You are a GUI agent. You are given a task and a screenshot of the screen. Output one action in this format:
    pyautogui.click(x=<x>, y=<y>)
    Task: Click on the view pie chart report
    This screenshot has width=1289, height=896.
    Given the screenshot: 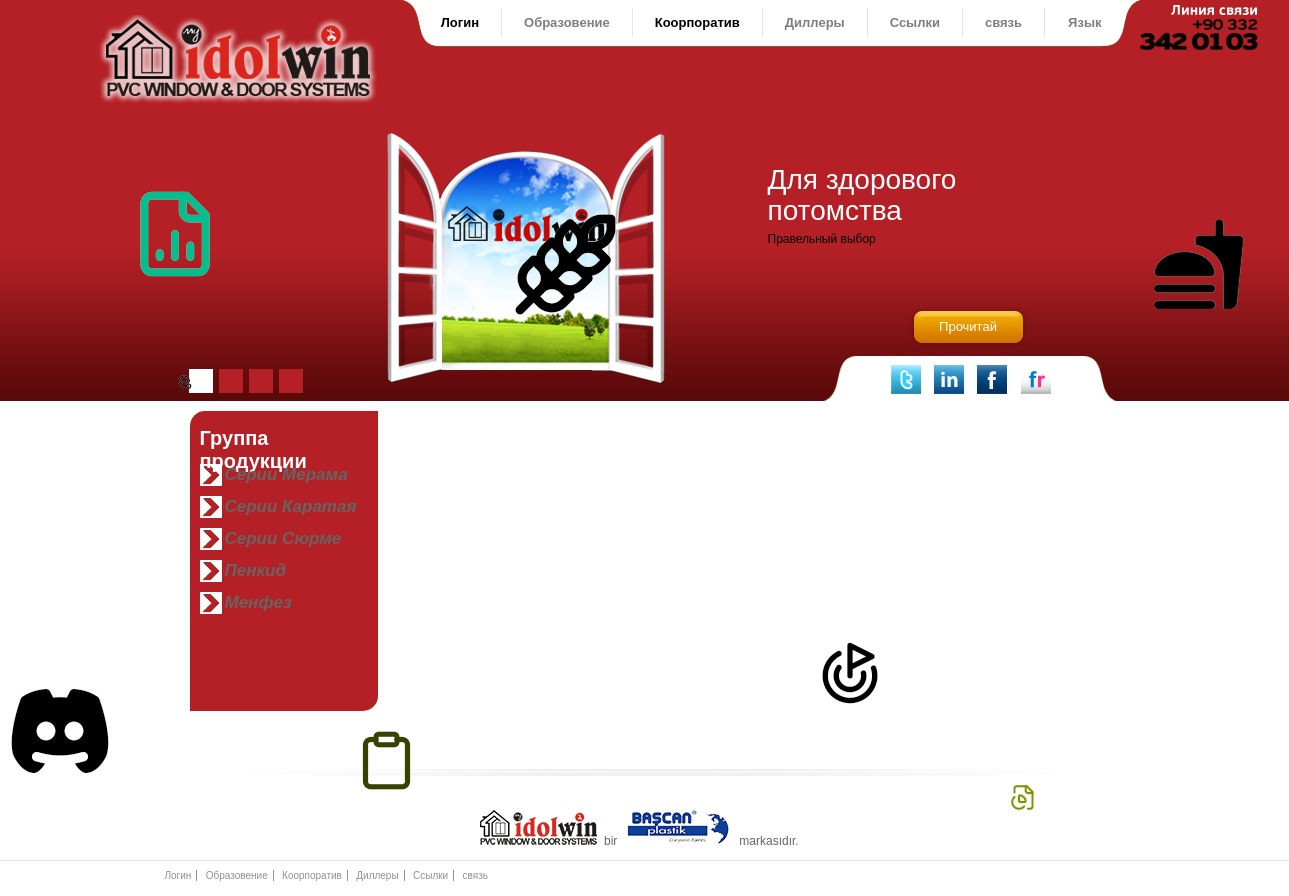 What is the action you would take?
    pyautogui.click(x=1023, y=797)
    